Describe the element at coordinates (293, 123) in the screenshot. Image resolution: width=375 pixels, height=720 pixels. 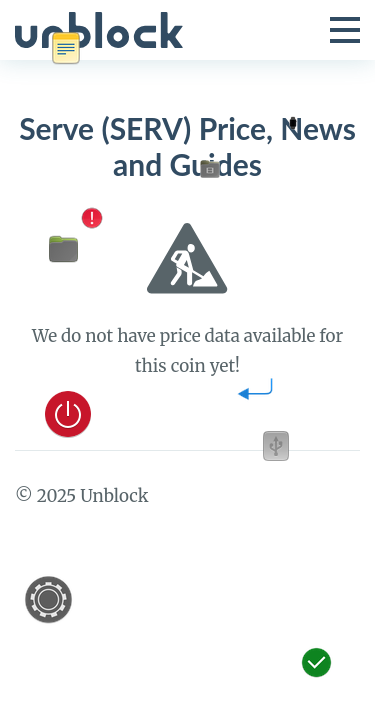
I see `apple watch se 2 device icon` at that location.